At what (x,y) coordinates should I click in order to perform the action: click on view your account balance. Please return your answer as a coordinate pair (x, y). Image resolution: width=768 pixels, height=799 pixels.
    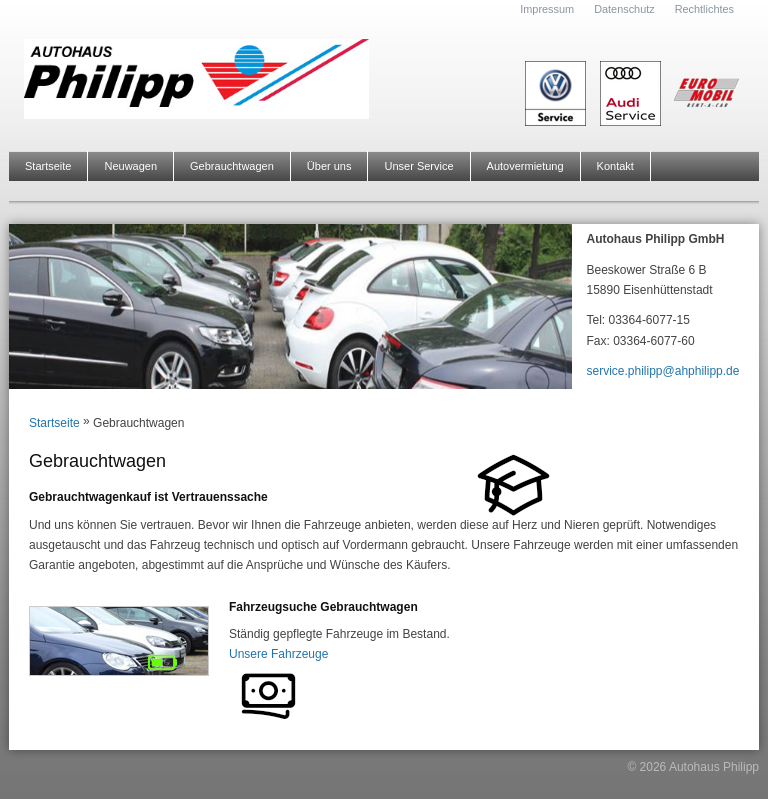
    Looking at the image, I should click on (268, 694).